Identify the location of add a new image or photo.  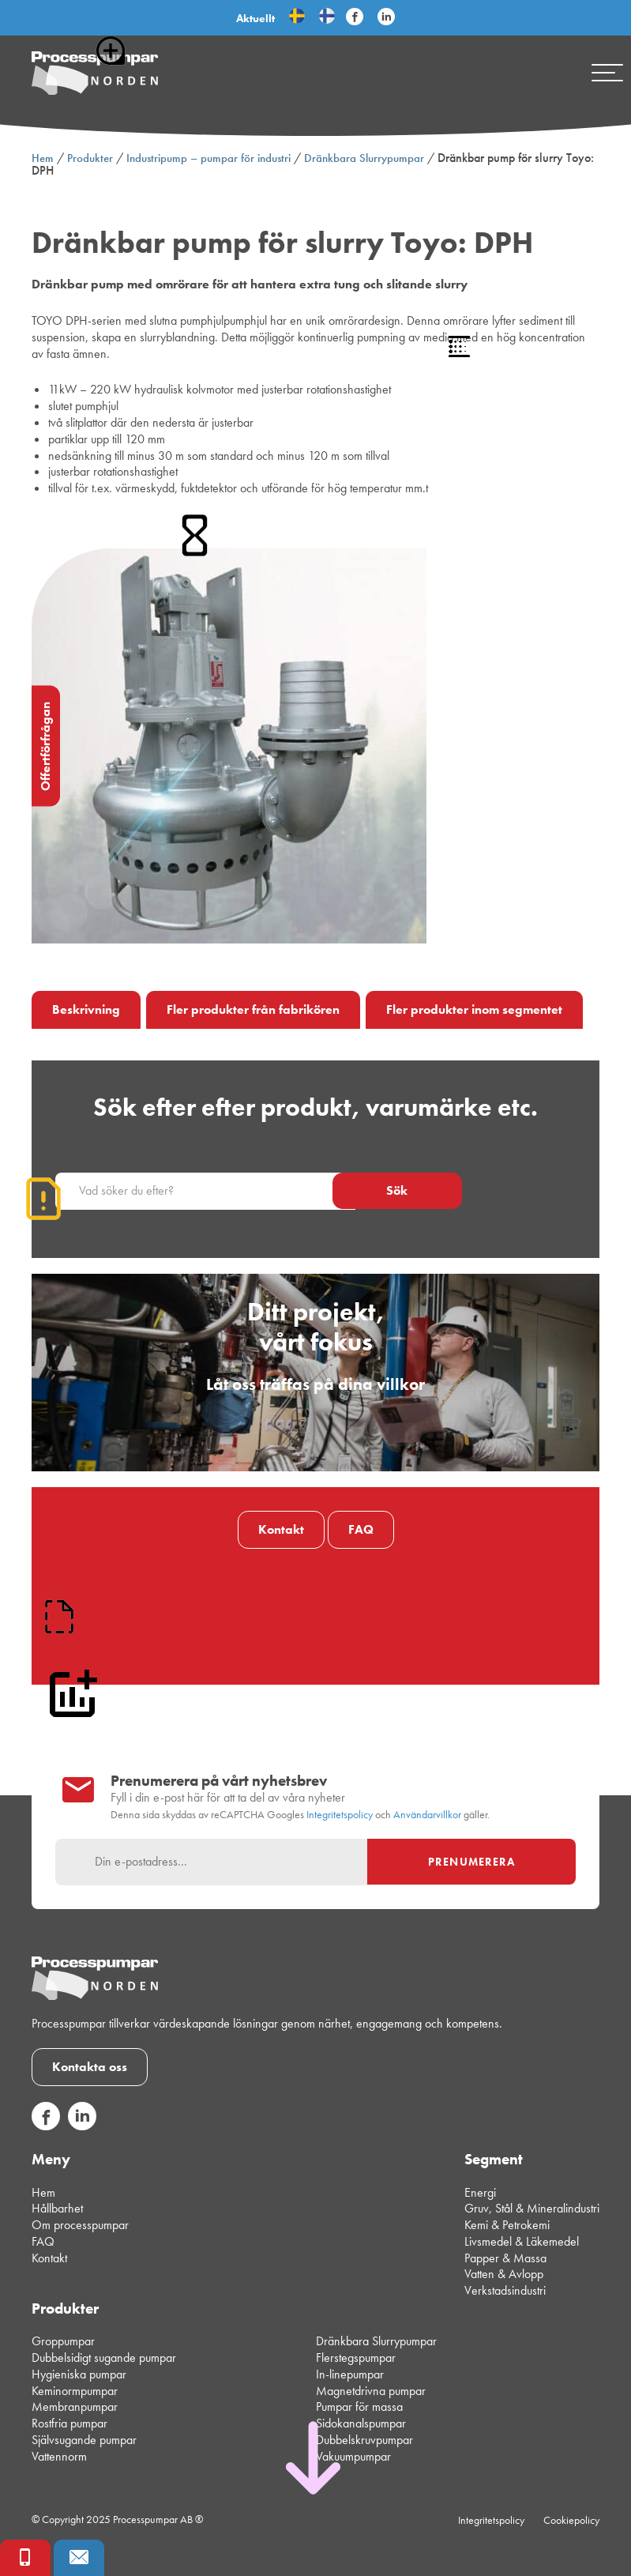
(111, 51).